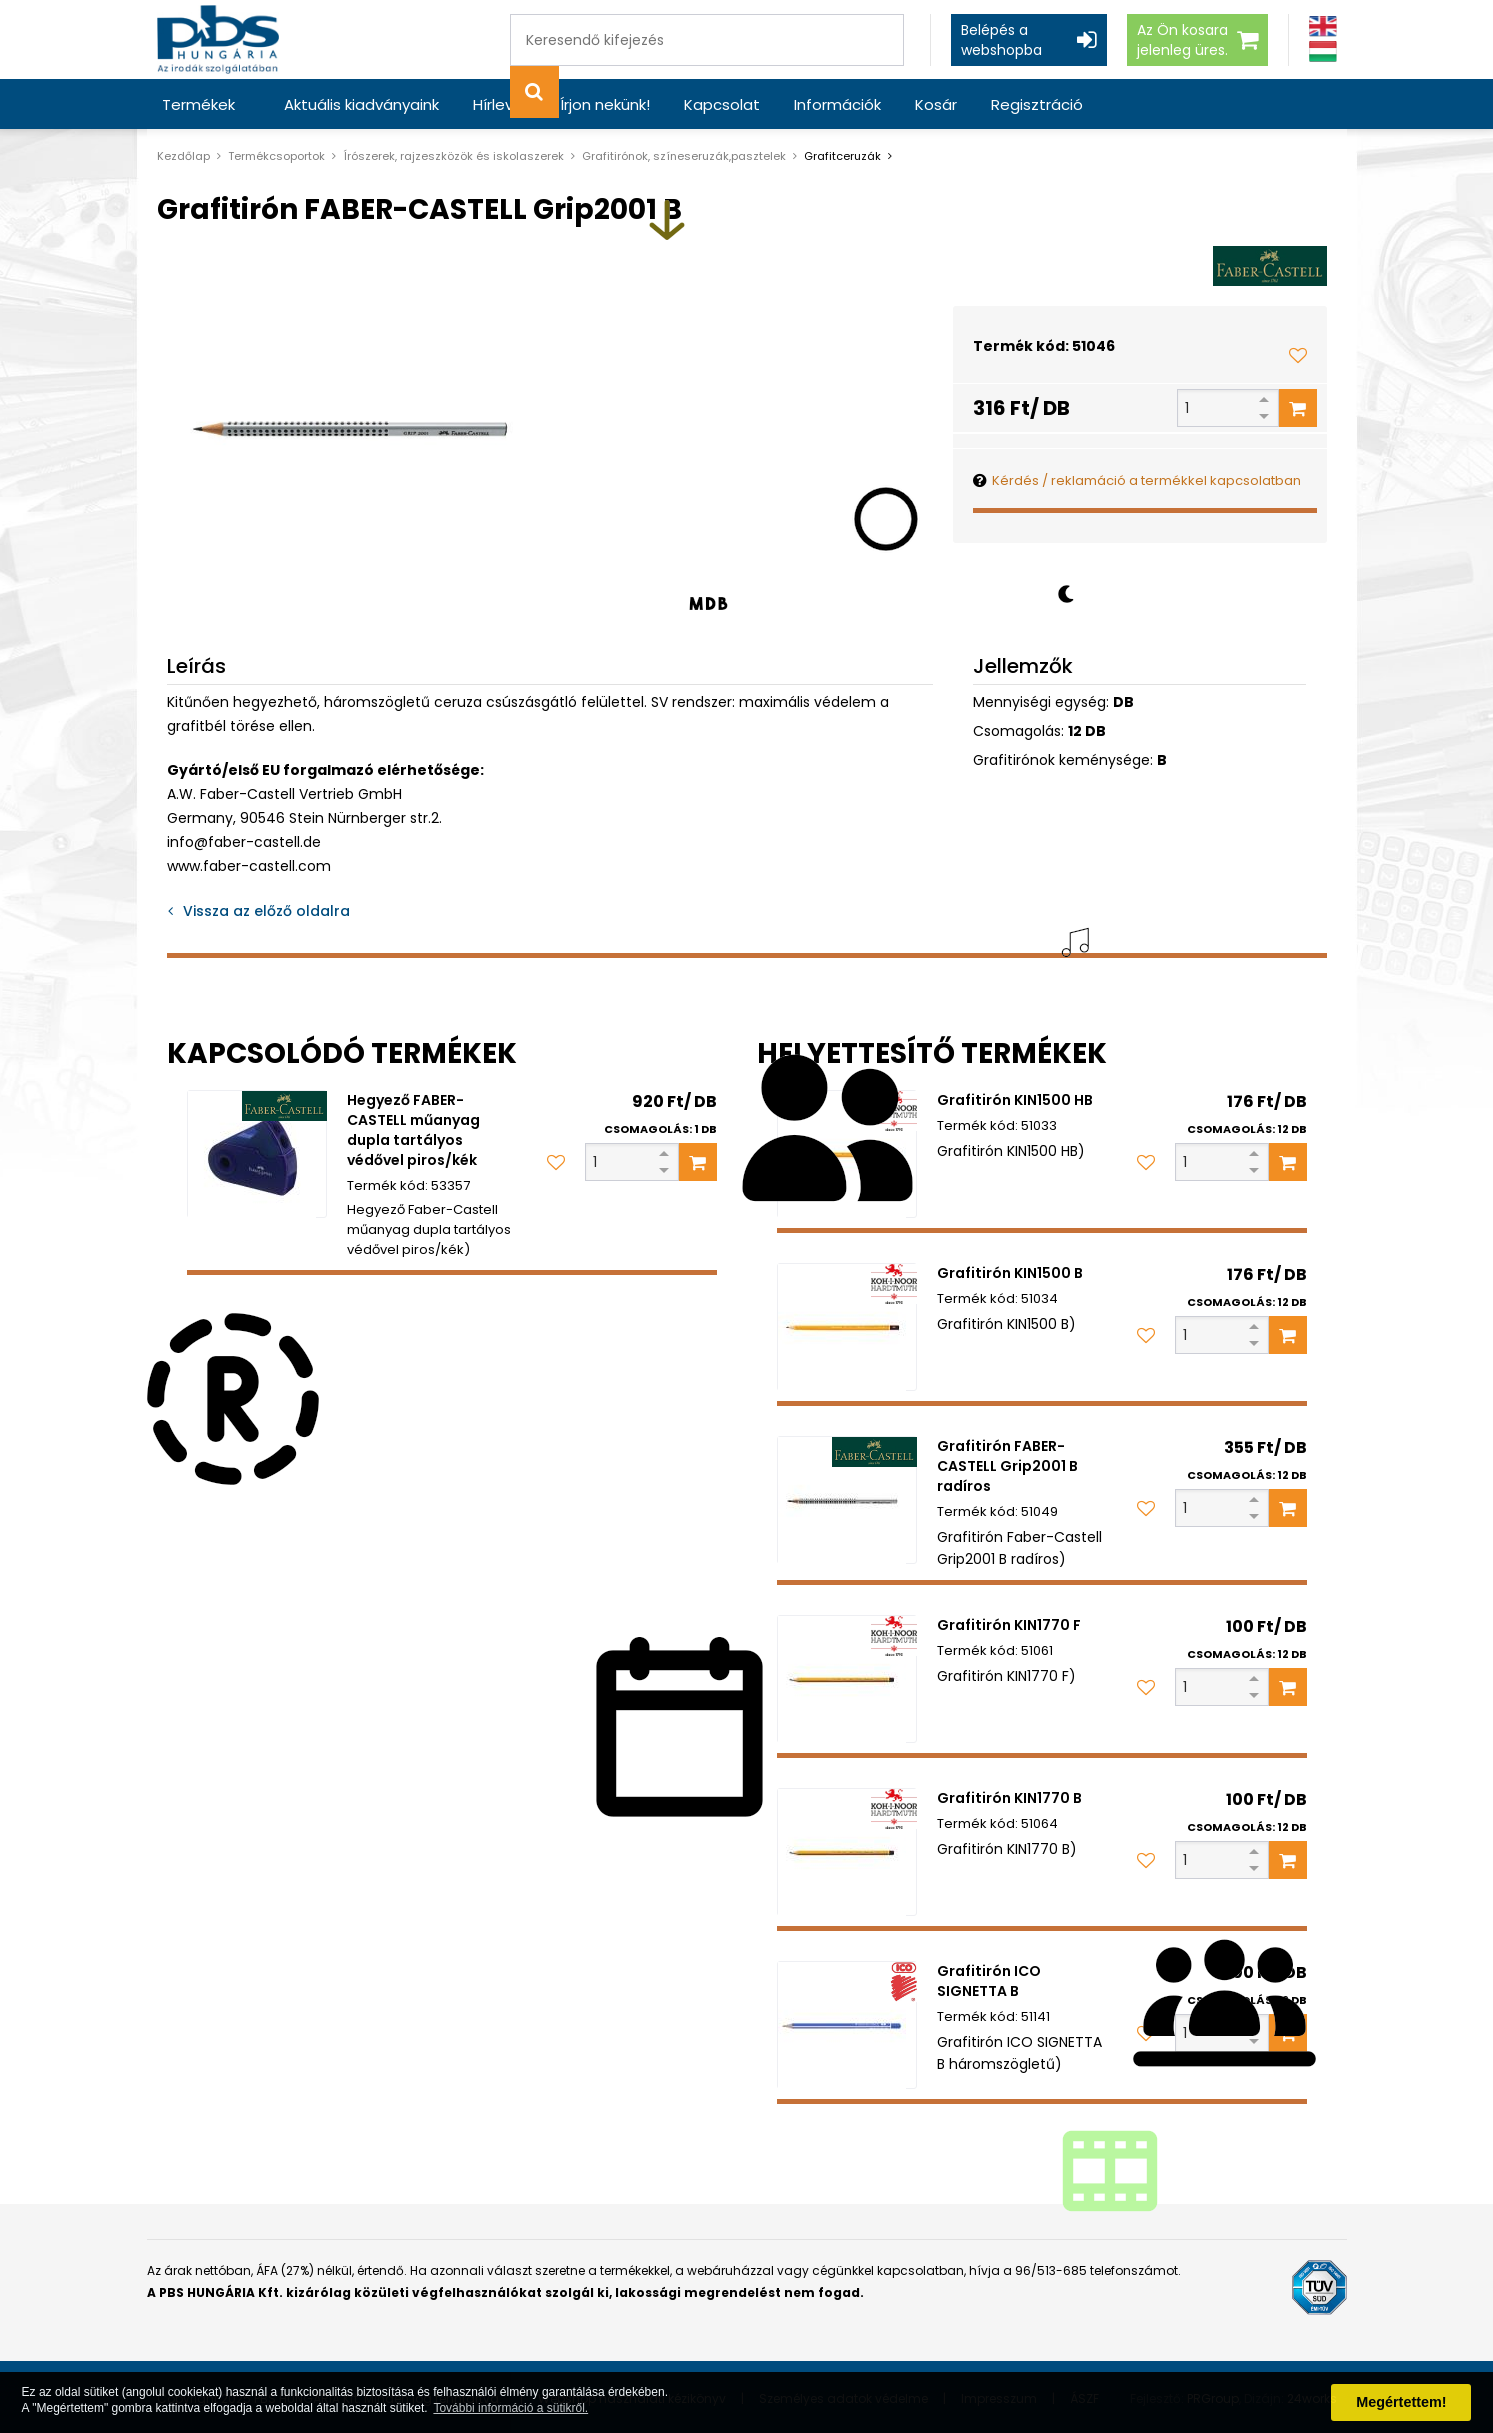 The height and width of the screenshot is (2433, 1493). What do you see at coordinates (1224, 2000) in the screenshot?
I see `view all team members or users` at bounding box center [1224, 2000].